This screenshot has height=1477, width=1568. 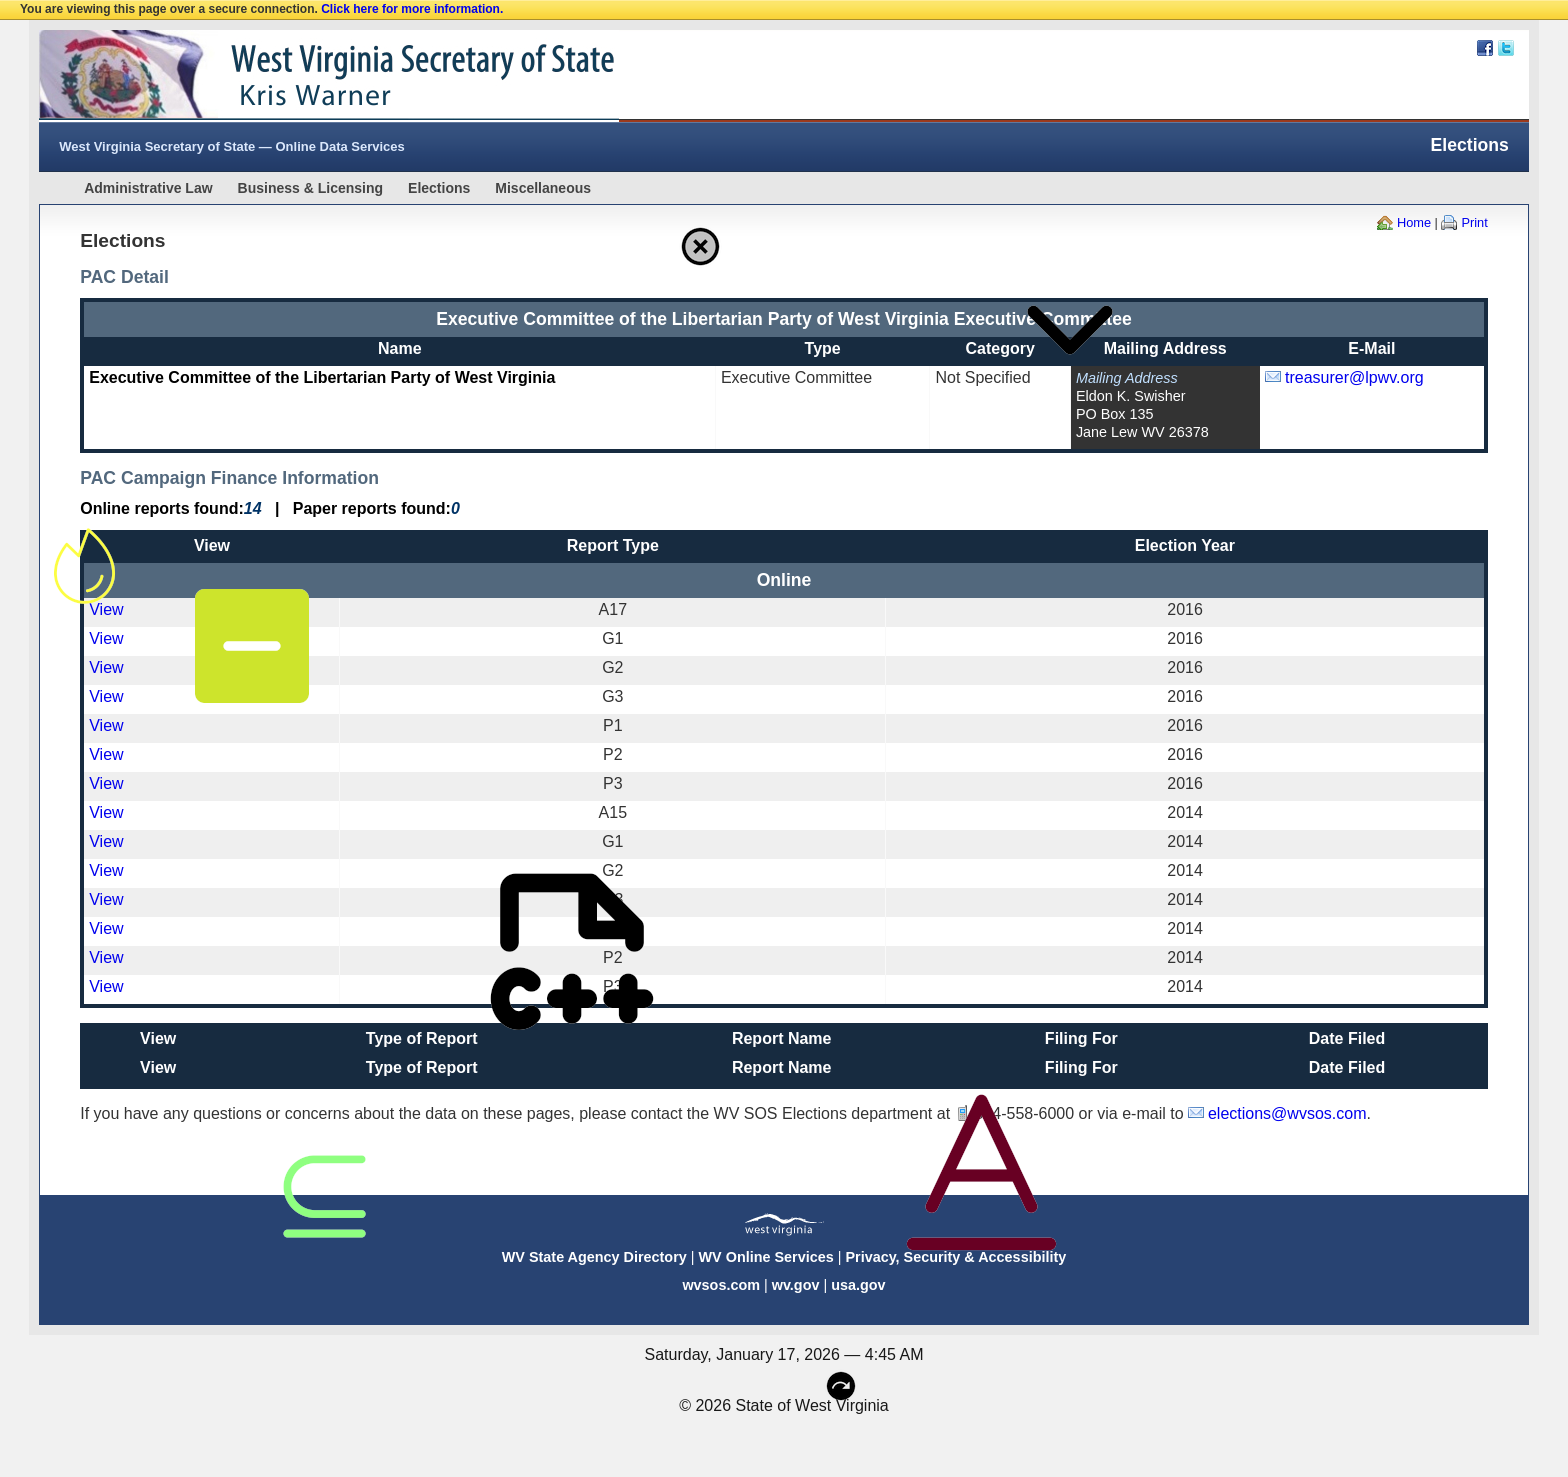 What do you see at coordinates (572, 958) in the screenshot?
I see `a C++ source code file` at bounding box center [572, 958].